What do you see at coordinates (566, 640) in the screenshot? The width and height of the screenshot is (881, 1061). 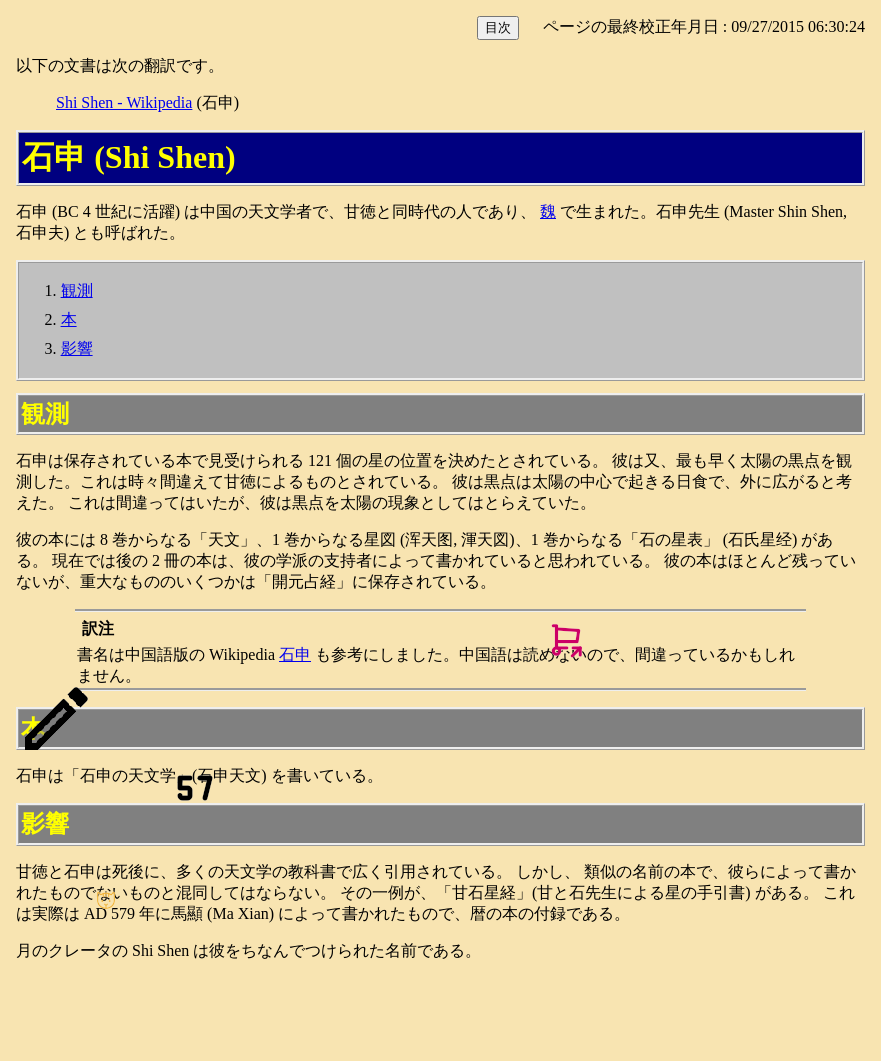 I see `share your shopping cart with others` at bounding box center [566, 640].